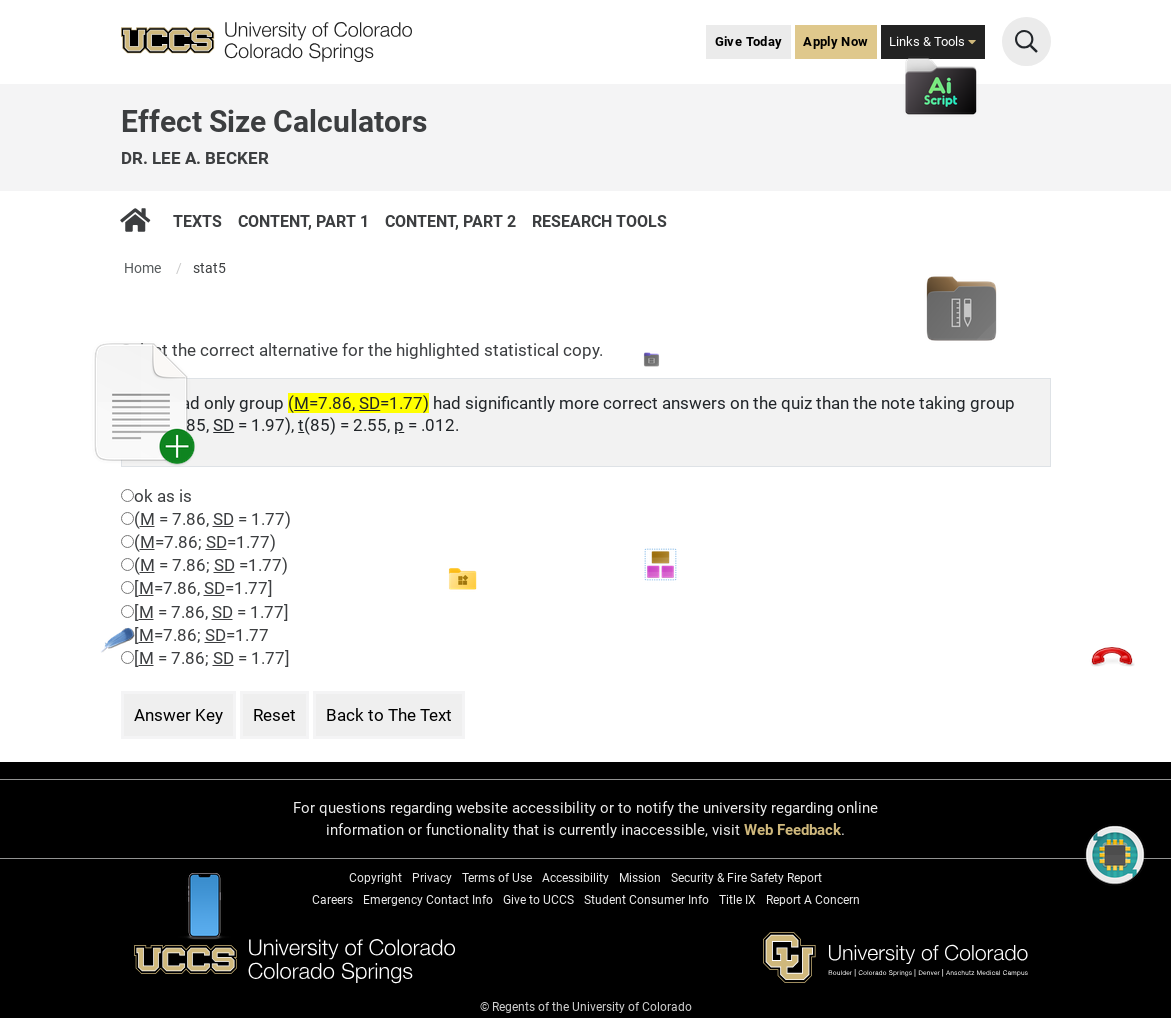 The height and width of the screenshot is (1018, 1171). Describe the element at coordinates (141, 402) in the screenshot. I see `create a new document` at that location.